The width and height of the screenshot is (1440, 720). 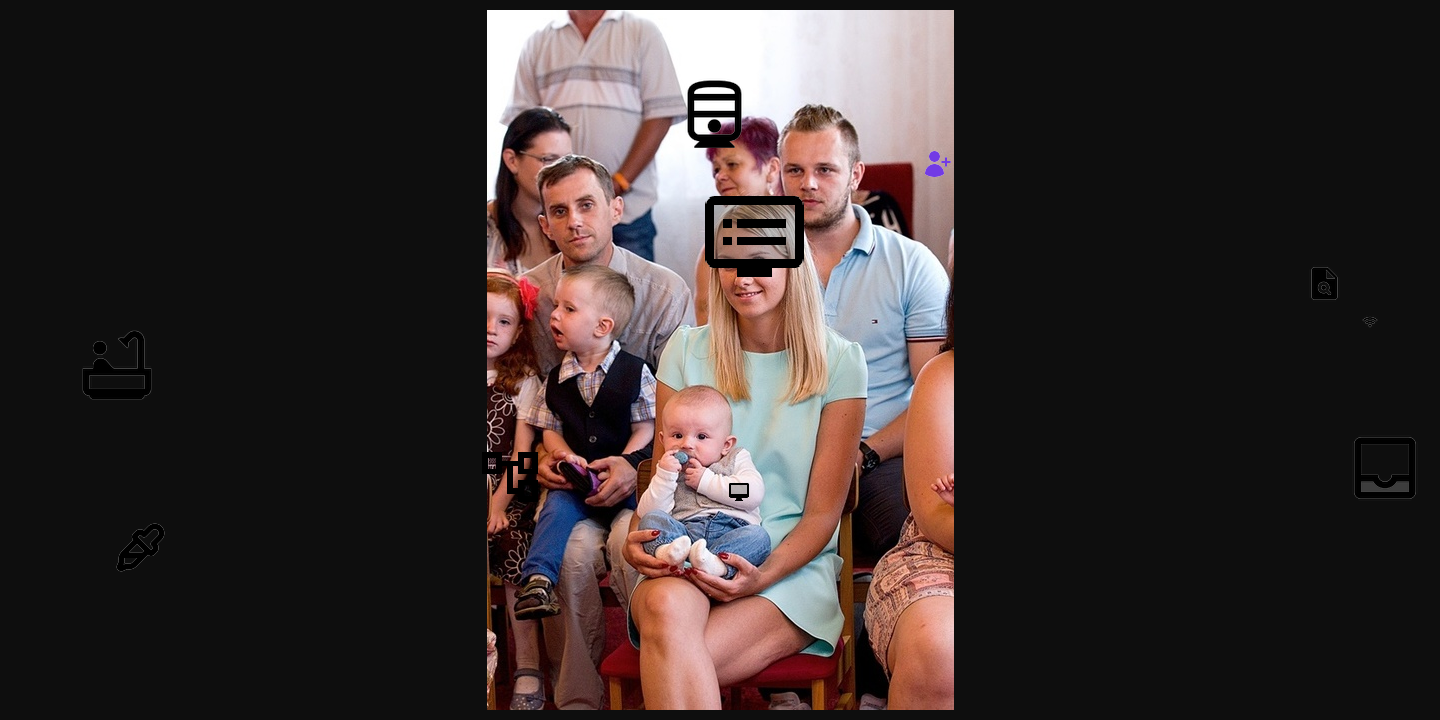 I want to click on access DVR or recorded content, so click(x=754, y=236).